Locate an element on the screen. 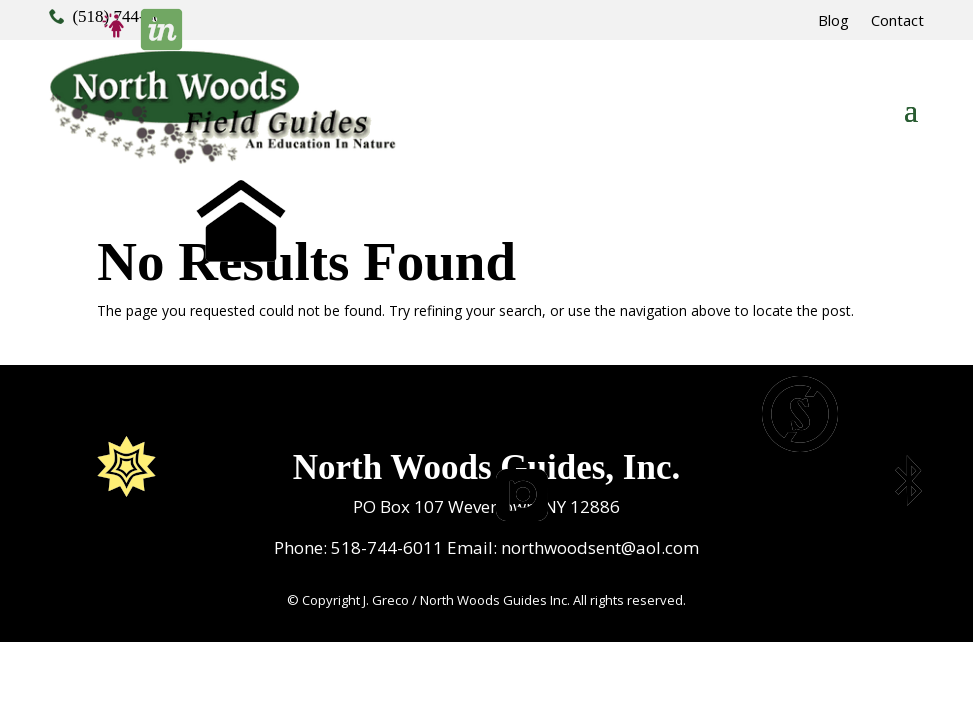 The width and height of the screenshot is (973, 720). visit the StopStalk competitive programming platform is located at coordinates (800, 414).